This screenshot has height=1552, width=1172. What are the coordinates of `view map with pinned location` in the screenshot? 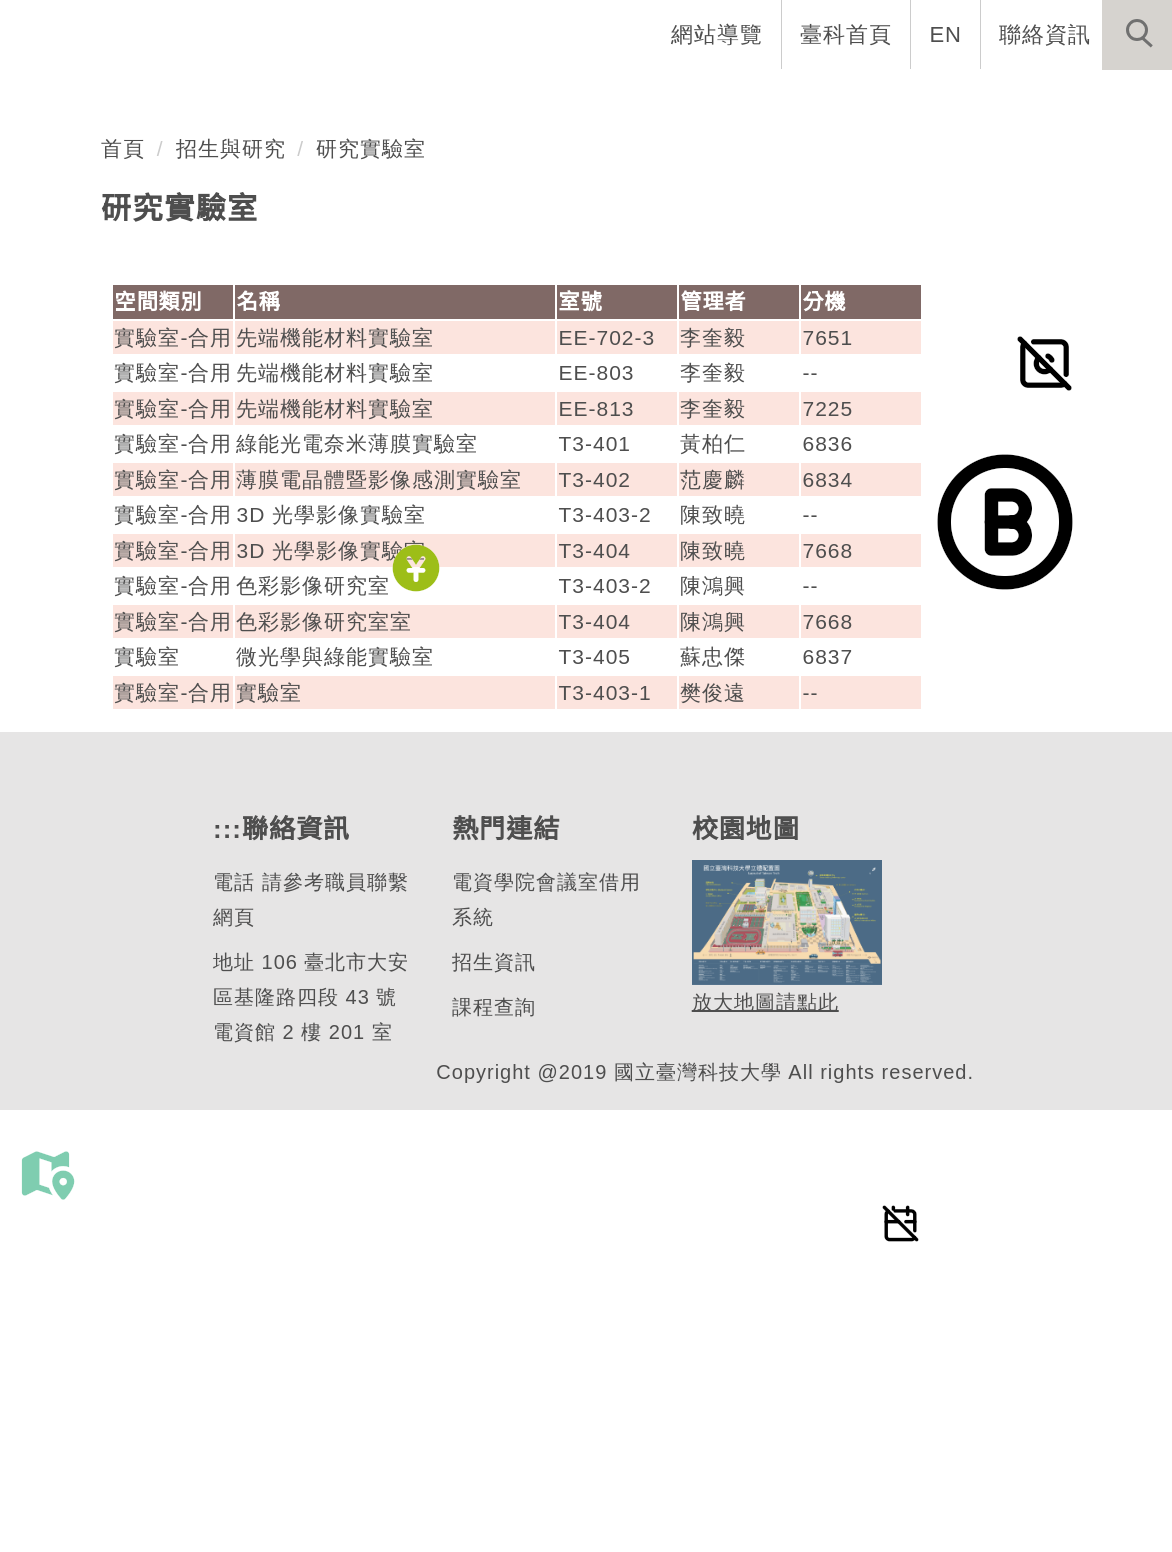 It's located at (45, 1173).